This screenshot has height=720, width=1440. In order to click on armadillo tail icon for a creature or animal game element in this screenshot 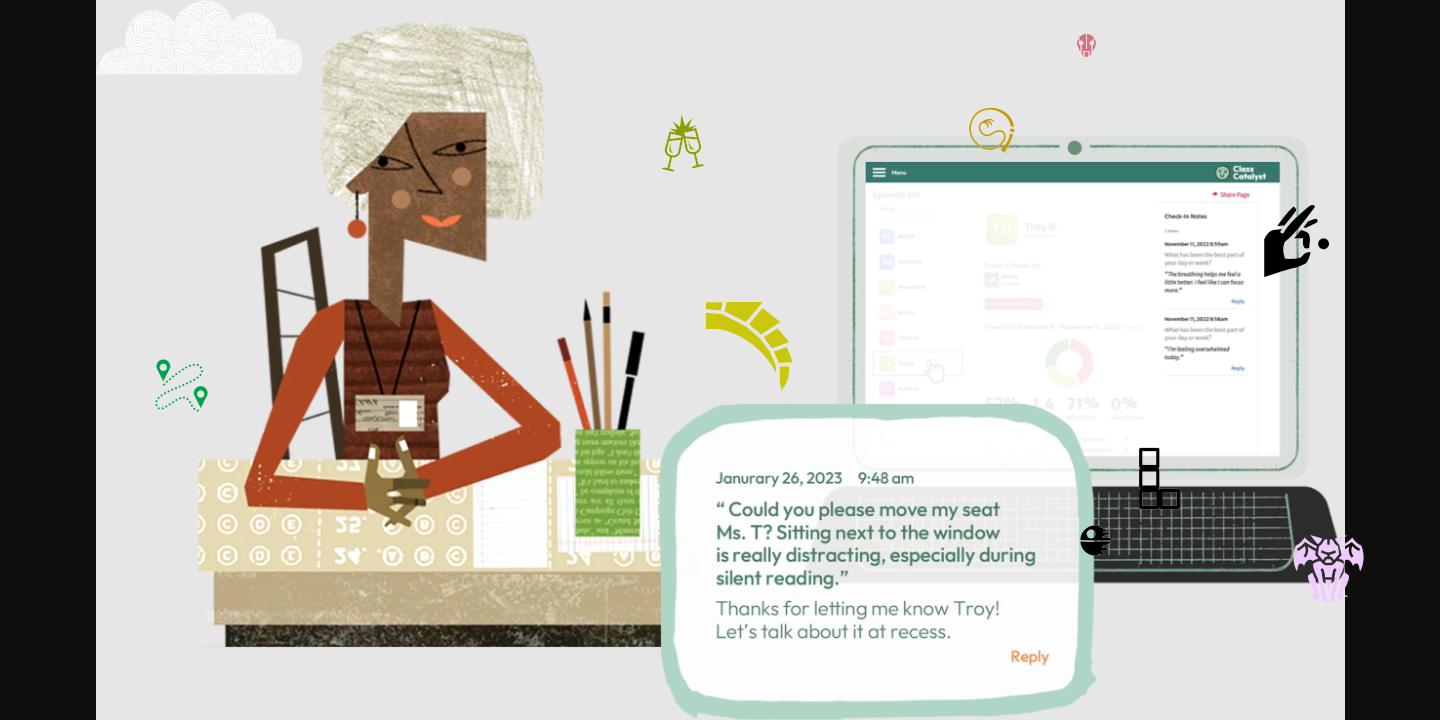, I will do `click(750, 345)`.